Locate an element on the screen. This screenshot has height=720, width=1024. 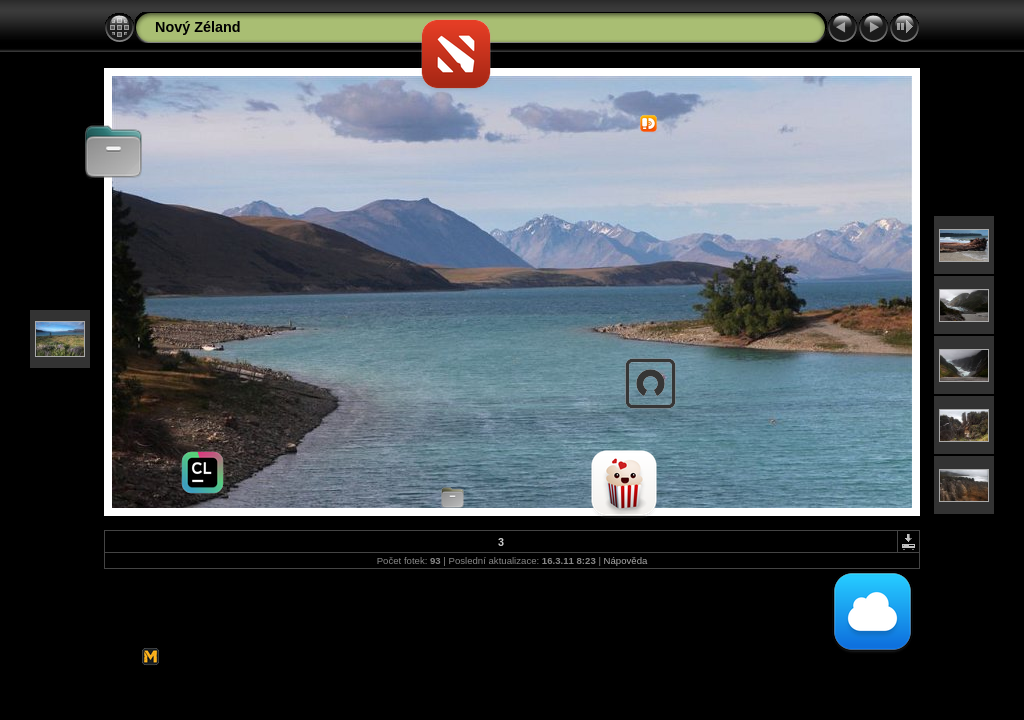
access online account settings is located at coordinates (872, 611).